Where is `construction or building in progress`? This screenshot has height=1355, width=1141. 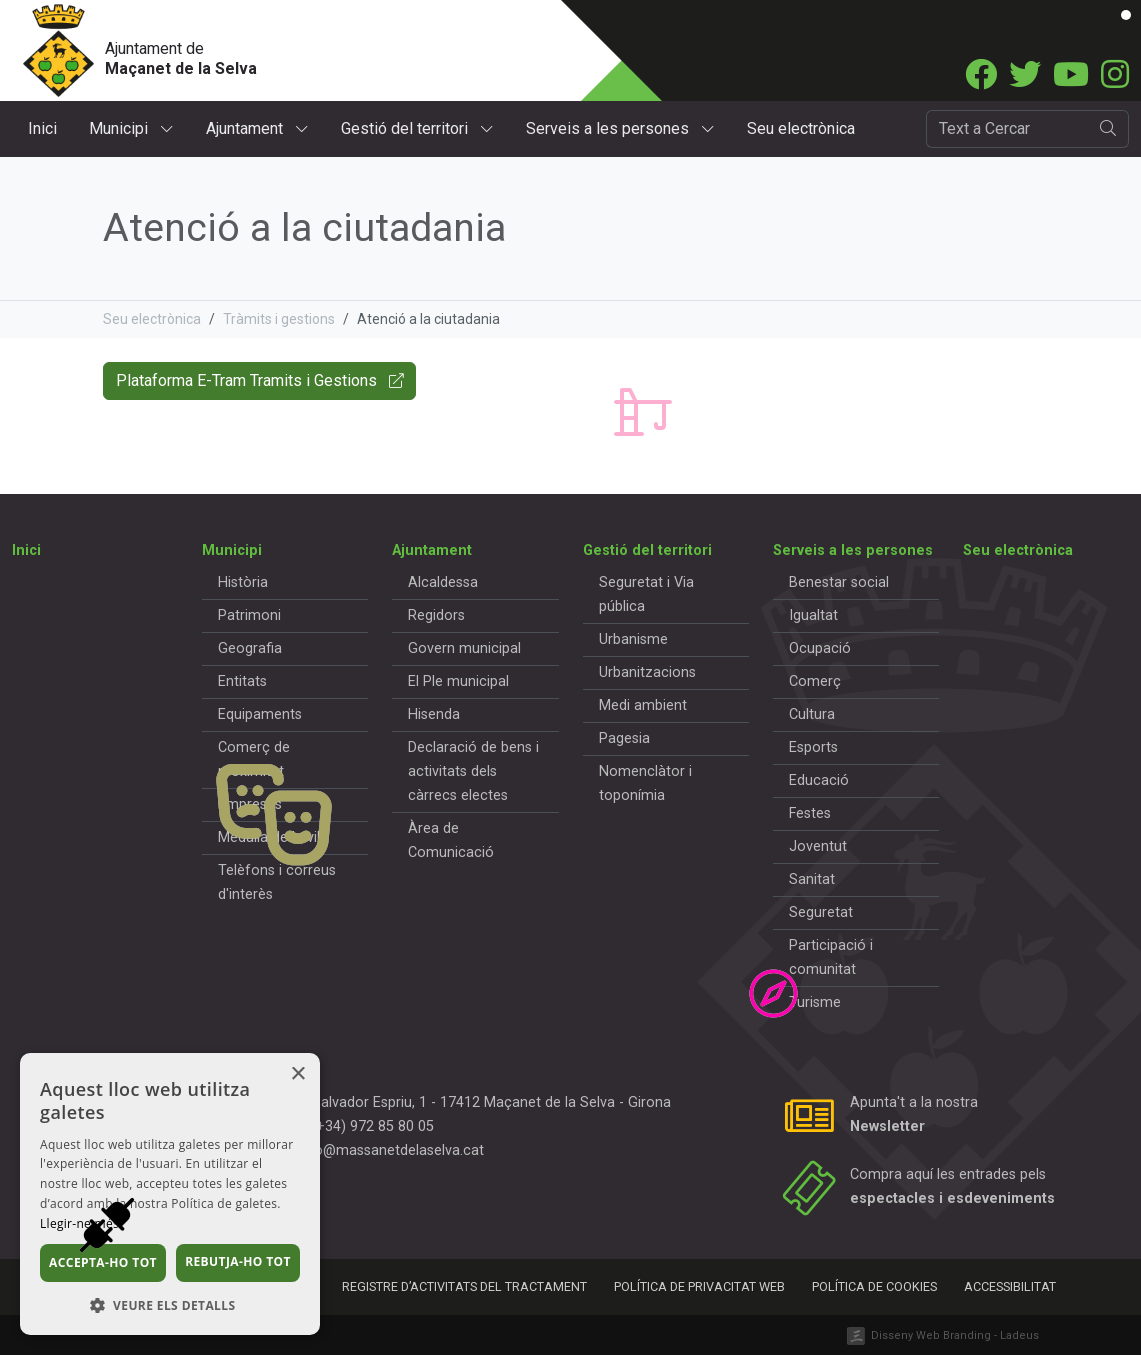 construction or building in progress is located at coordinates (642, 412).